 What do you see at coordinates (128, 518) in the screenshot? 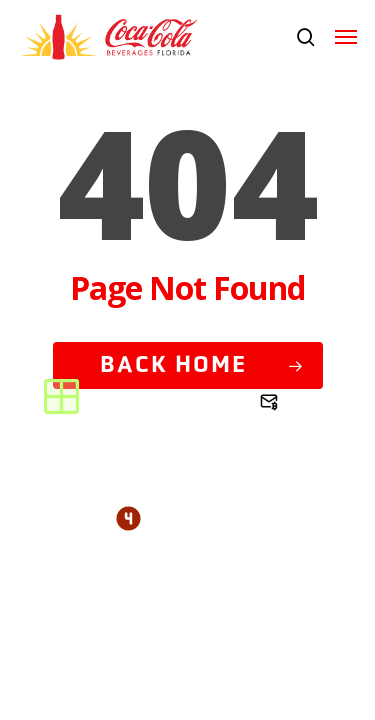
I see `indicates step 4 in a multi-step process` at bounding box center [128, 518].